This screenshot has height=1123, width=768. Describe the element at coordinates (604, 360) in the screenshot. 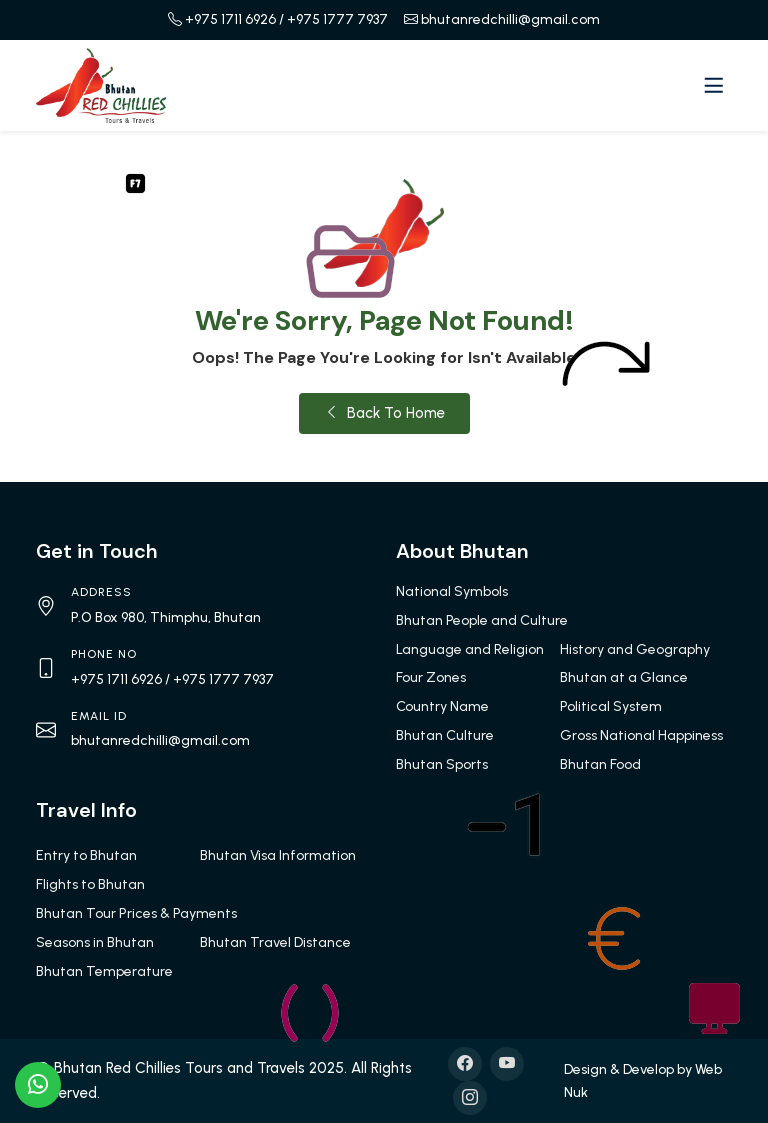

I see `redo last action` at that location.